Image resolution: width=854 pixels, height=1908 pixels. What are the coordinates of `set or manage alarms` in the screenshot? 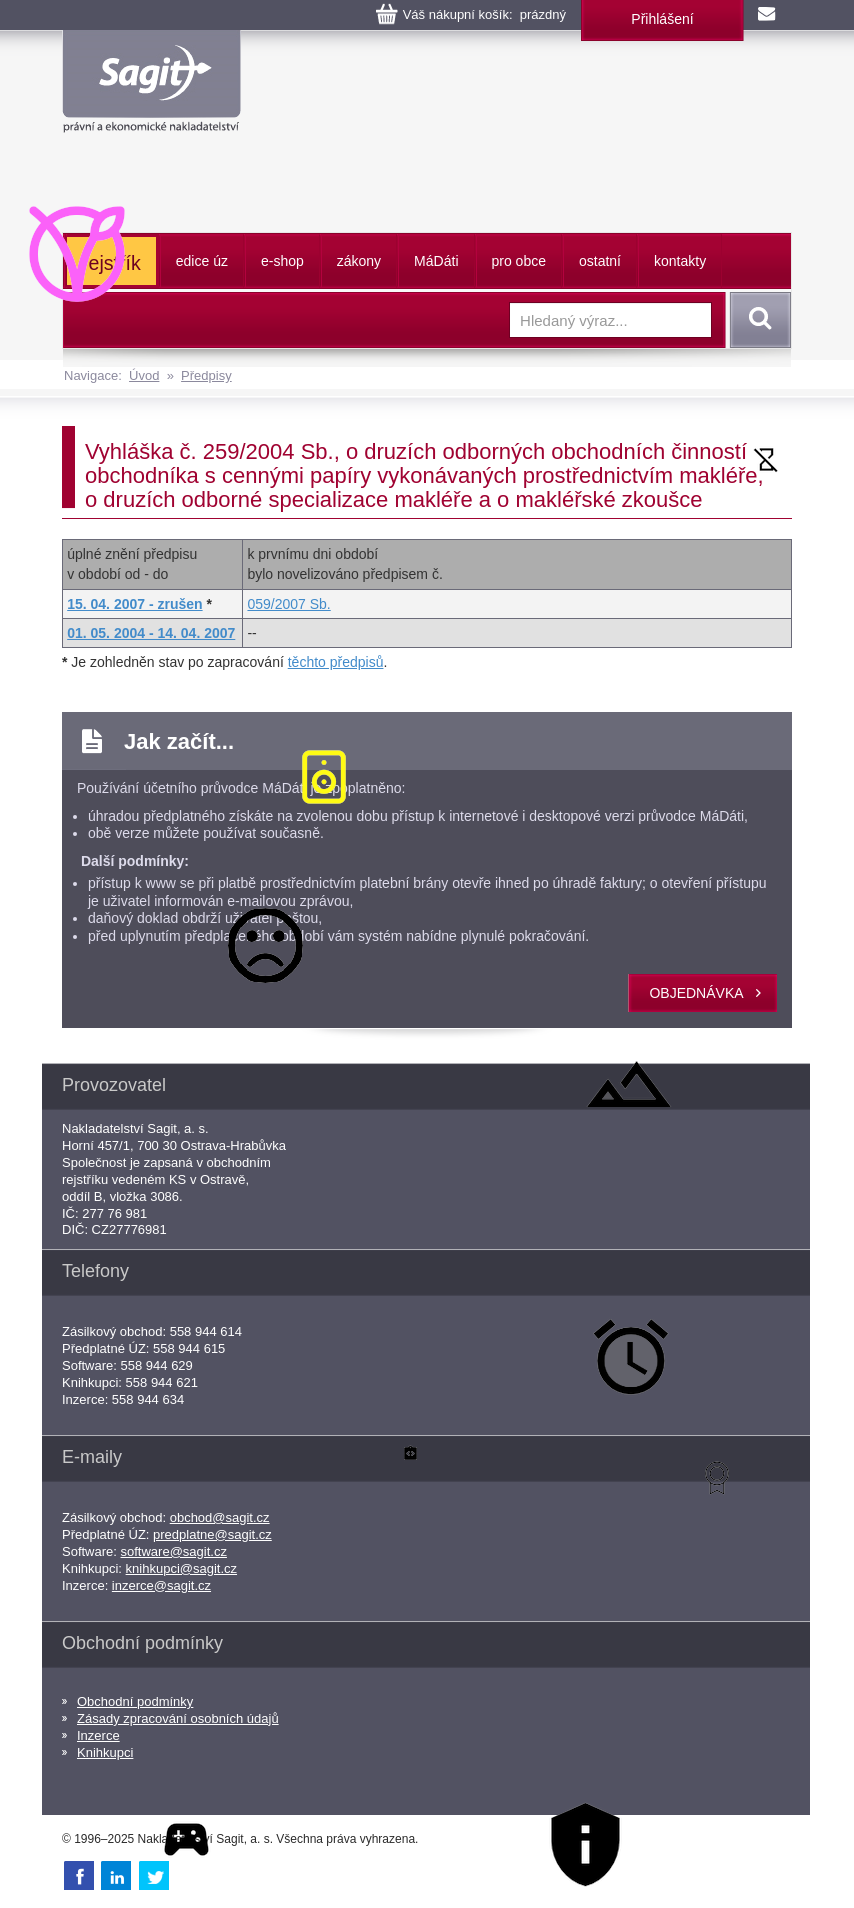 It's located at (631, 1357).